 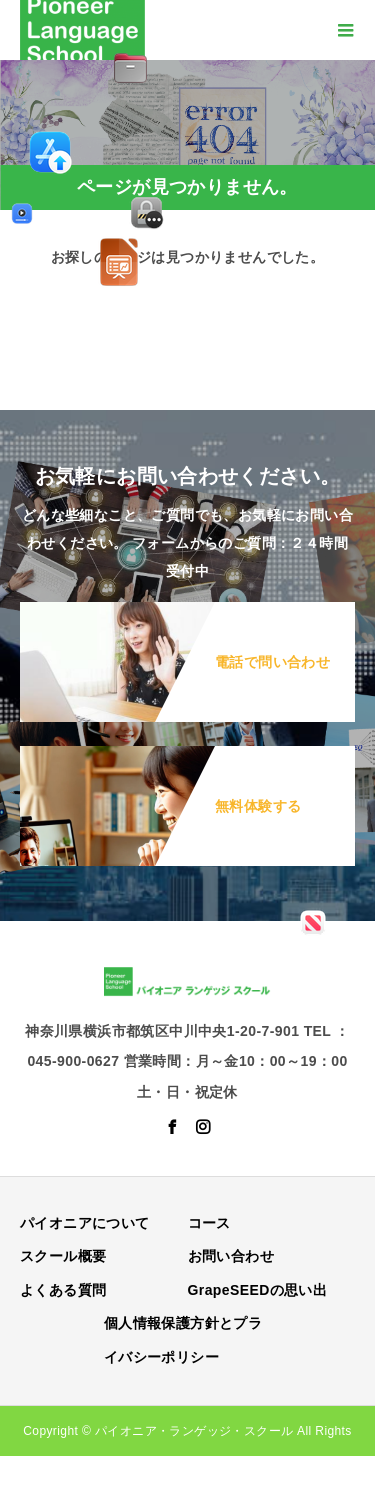 I want to click on open cipher password manager app, so click(x=146, y=212).